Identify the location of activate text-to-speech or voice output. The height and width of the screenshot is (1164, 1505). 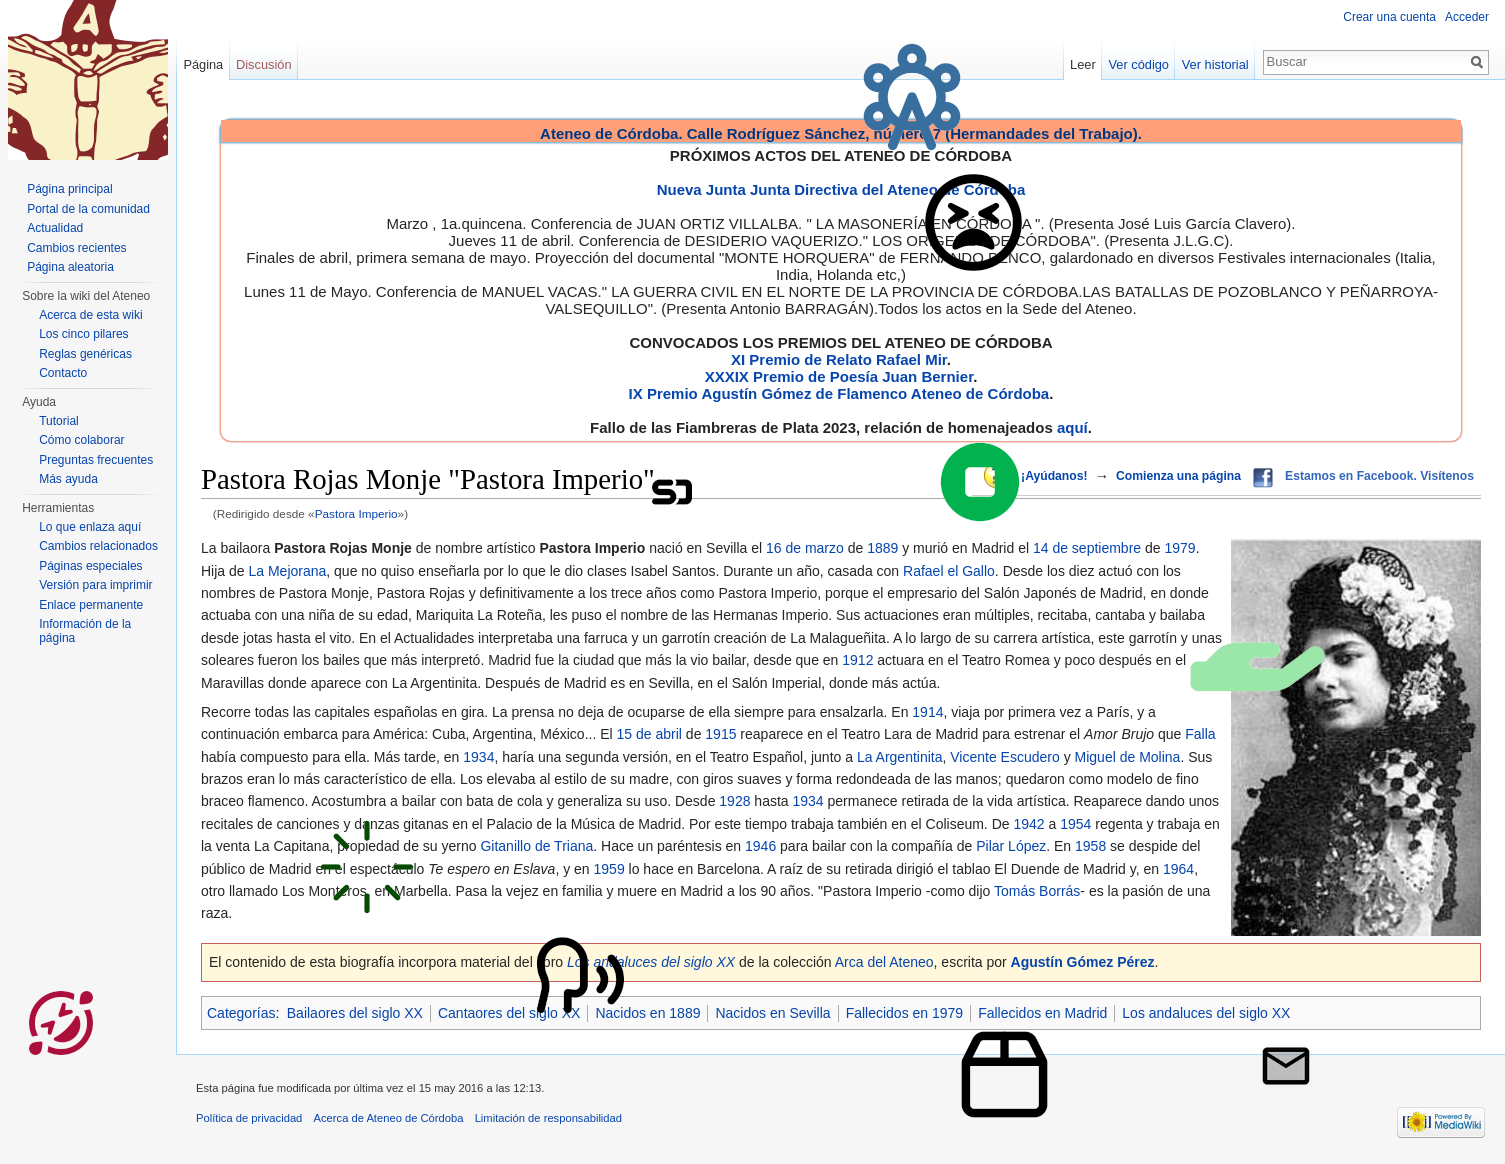
(580, 977).